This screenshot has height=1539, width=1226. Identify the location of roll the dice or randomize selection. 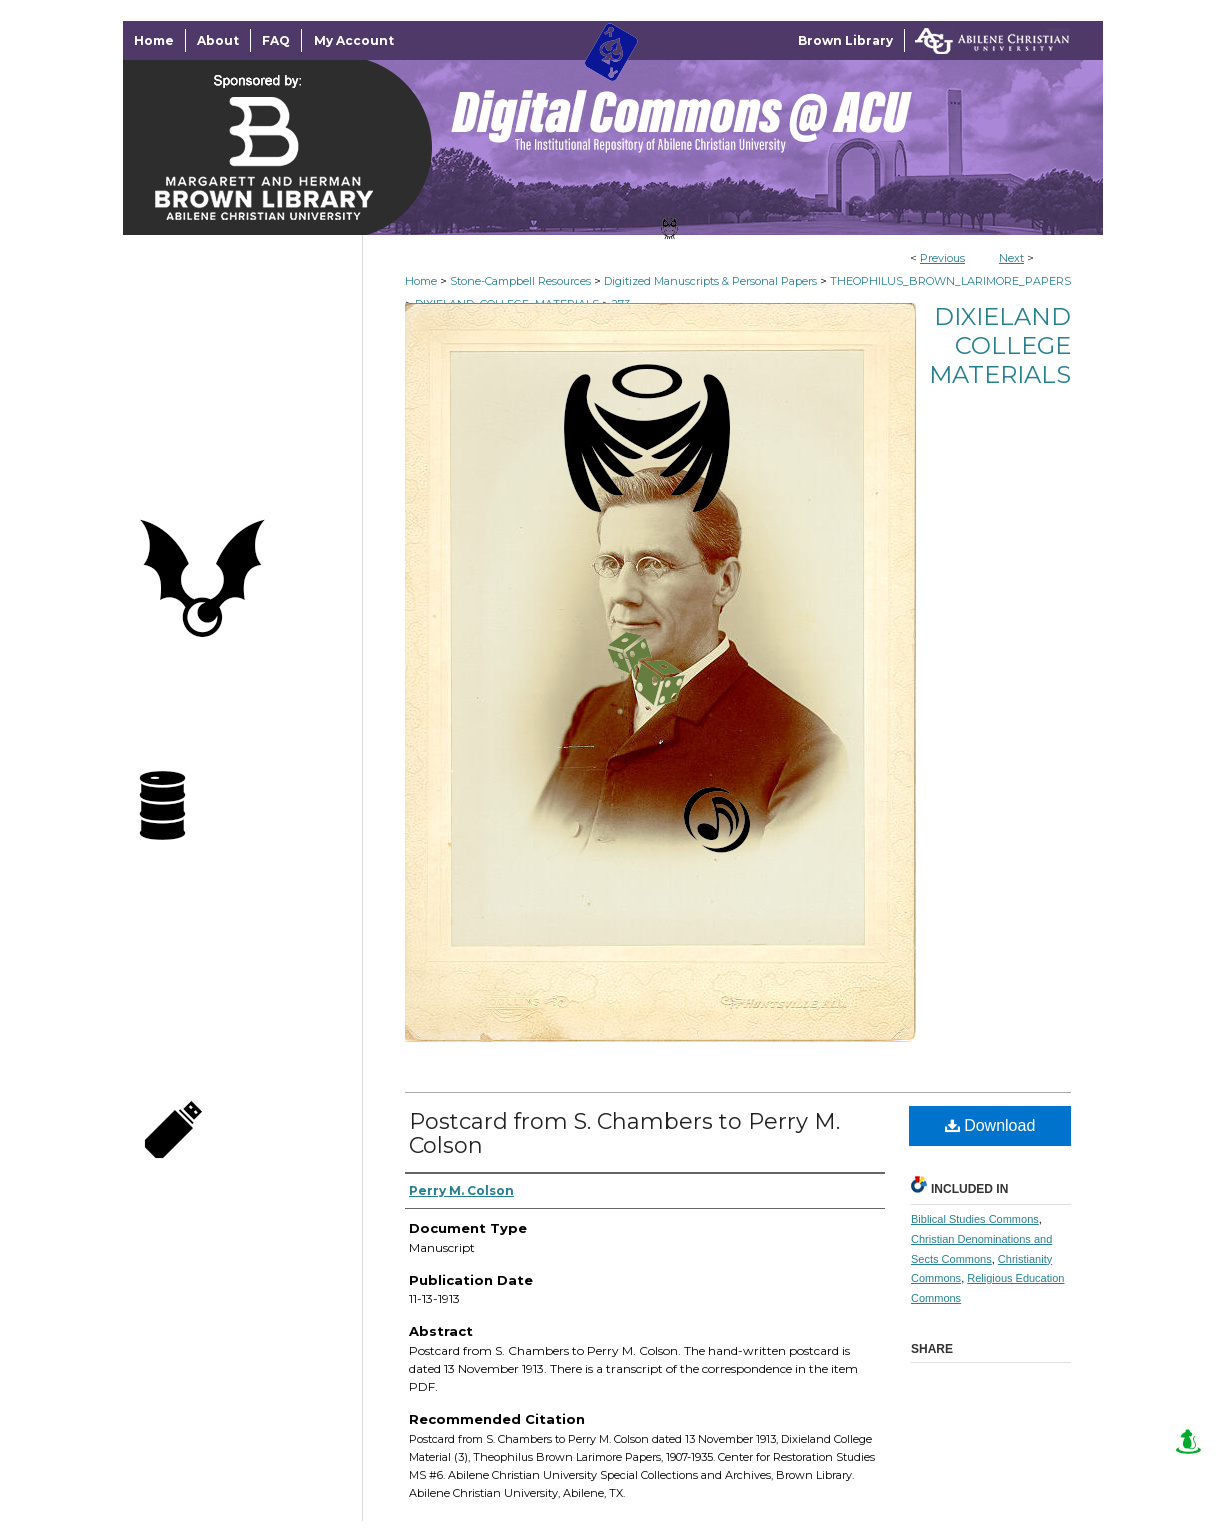
(646, 669).